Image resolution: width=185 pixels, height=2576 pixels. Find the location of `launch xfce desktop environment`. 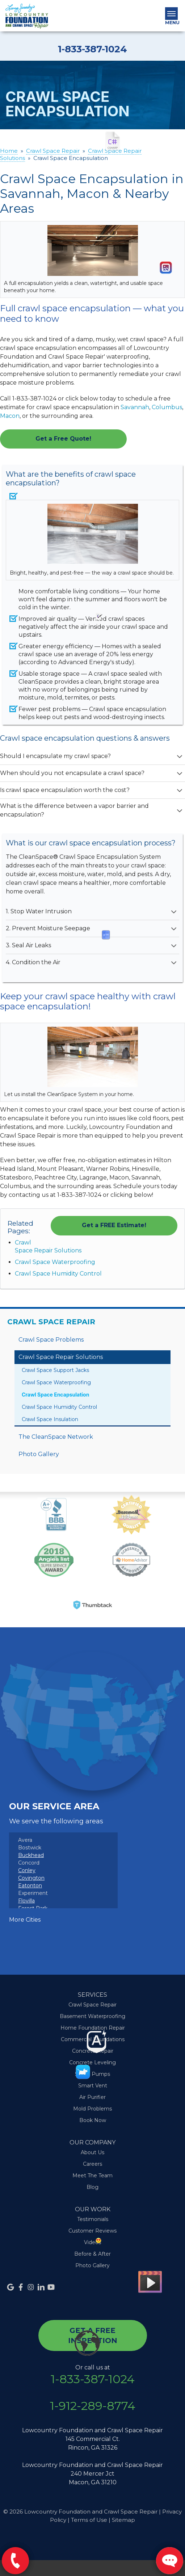

launch xfce desktop environment is located at coordinates (83, 2072).